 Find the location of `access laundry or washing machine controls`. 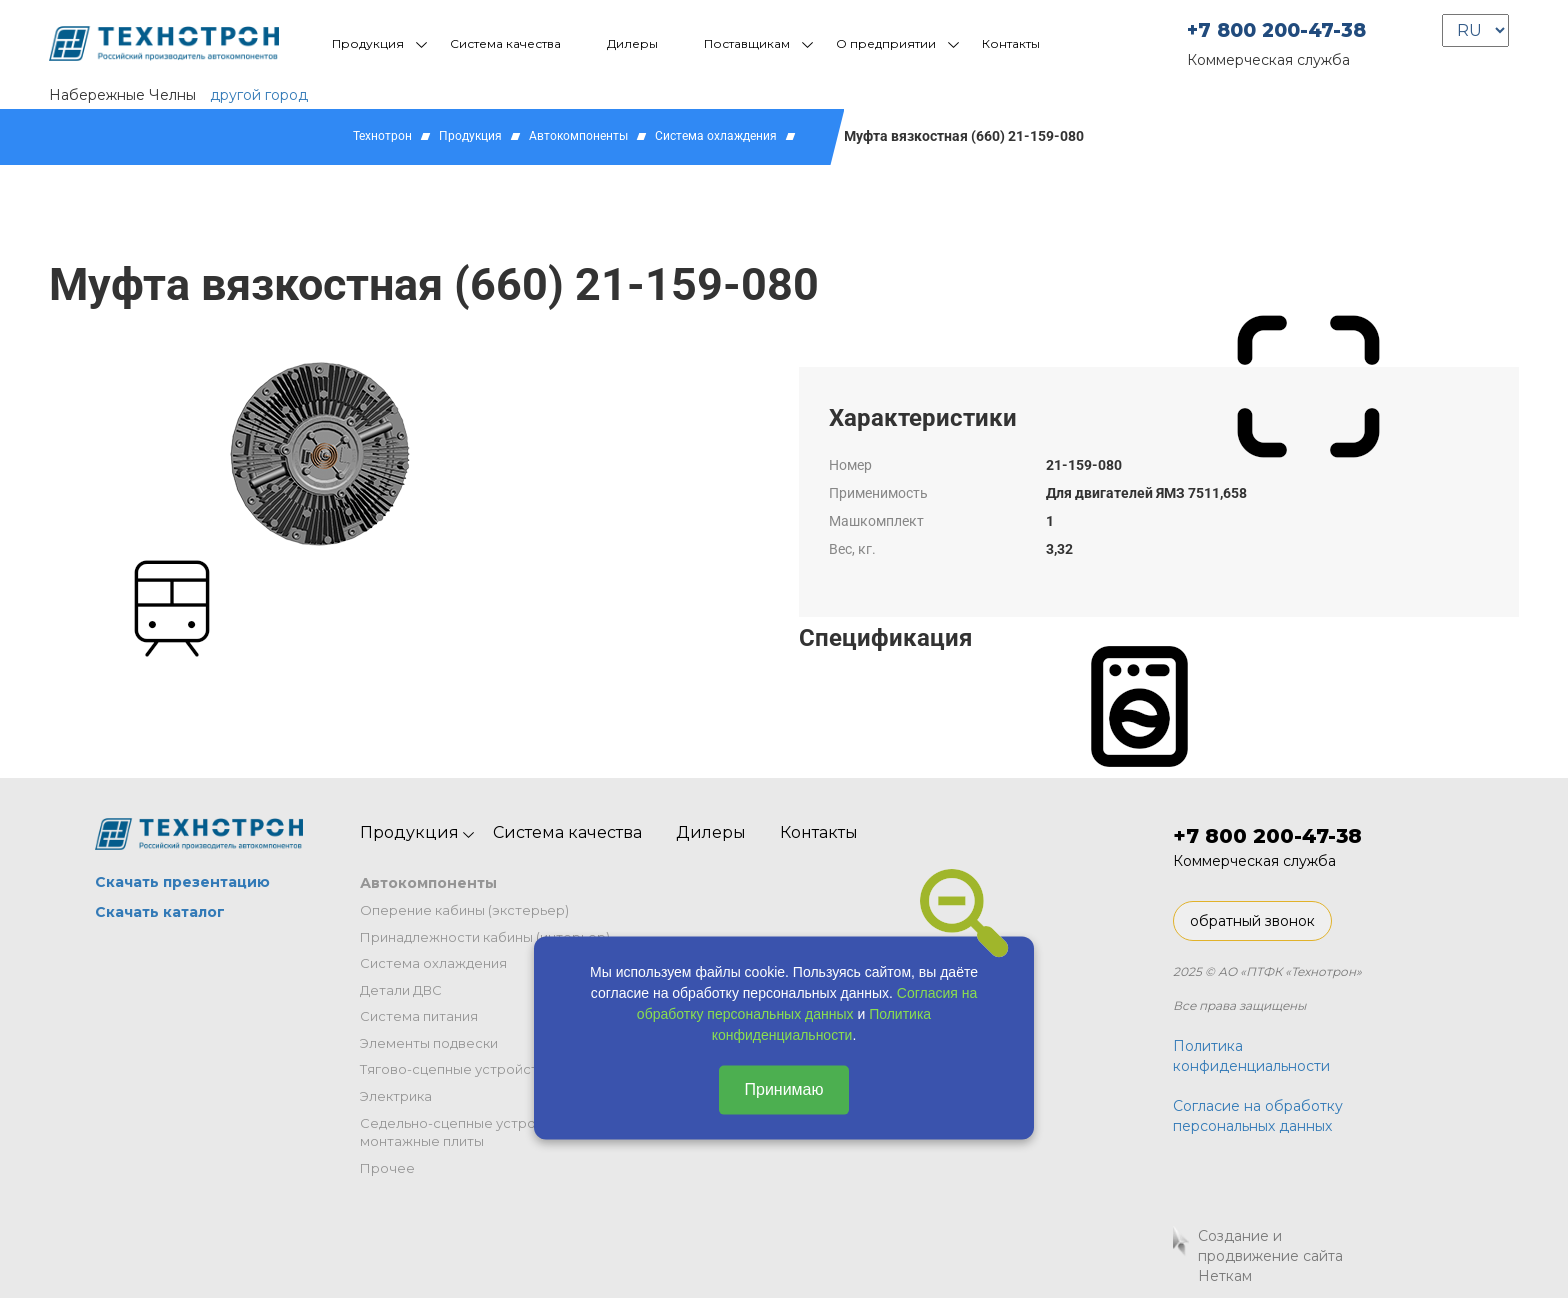

access laundry or washing machine controls is located at coordinates (1139, 706).